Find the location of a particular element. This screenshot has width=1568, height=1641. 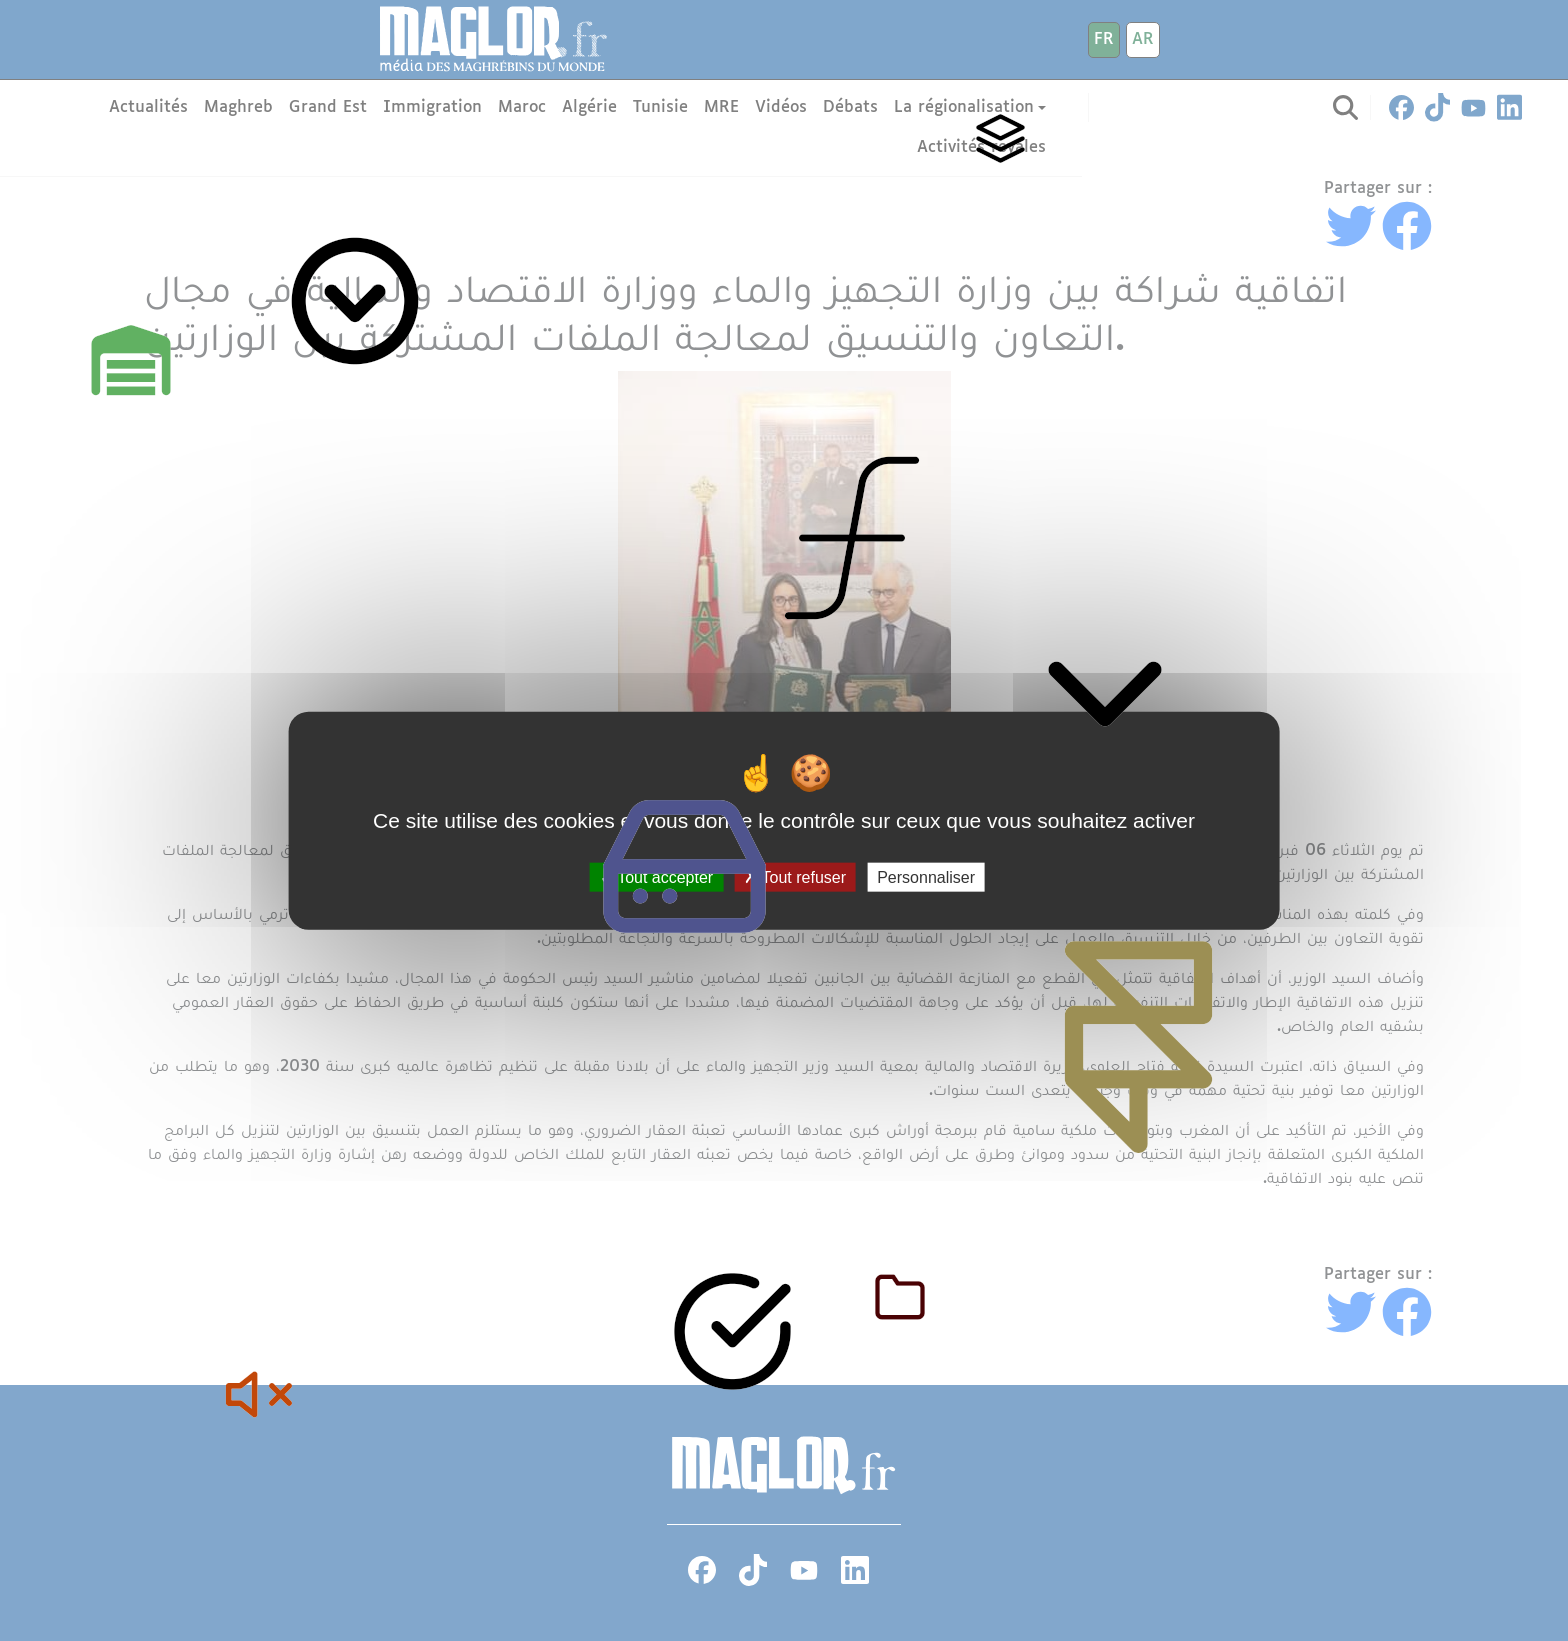

expand a dropdown menu or section is located at coordinates (1105, 694).